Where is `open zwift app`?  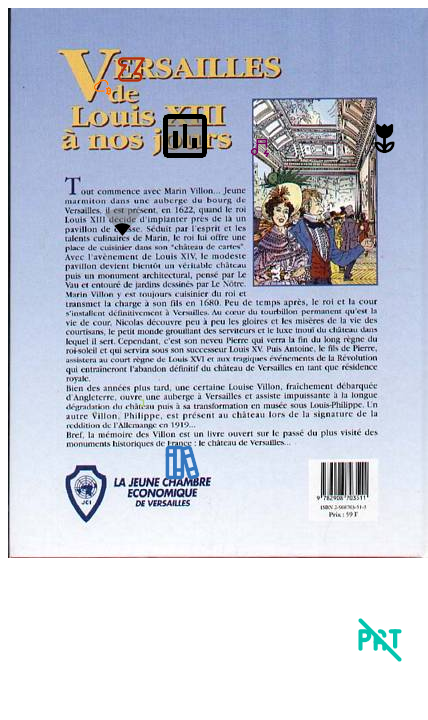
open zwift app is located at coordinates (131, 69).